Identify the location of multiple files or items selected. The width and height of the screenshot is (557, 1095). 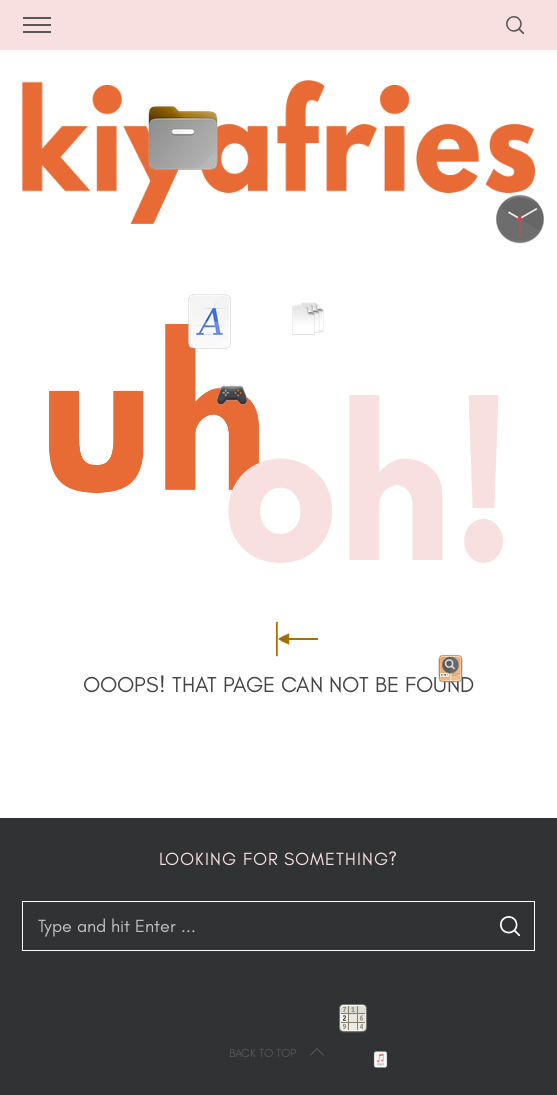
(308, 319).